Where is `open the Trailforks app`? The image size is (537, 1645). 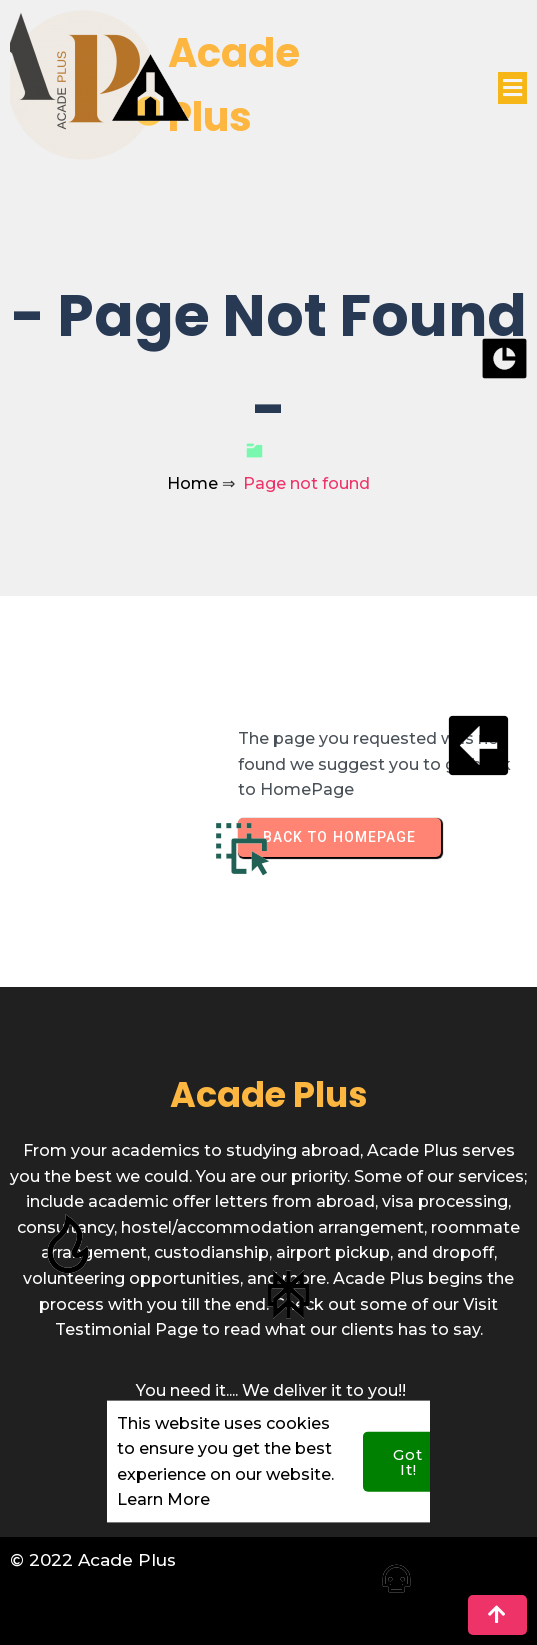 open the Trailforks app is located at coordinates (150, 87).